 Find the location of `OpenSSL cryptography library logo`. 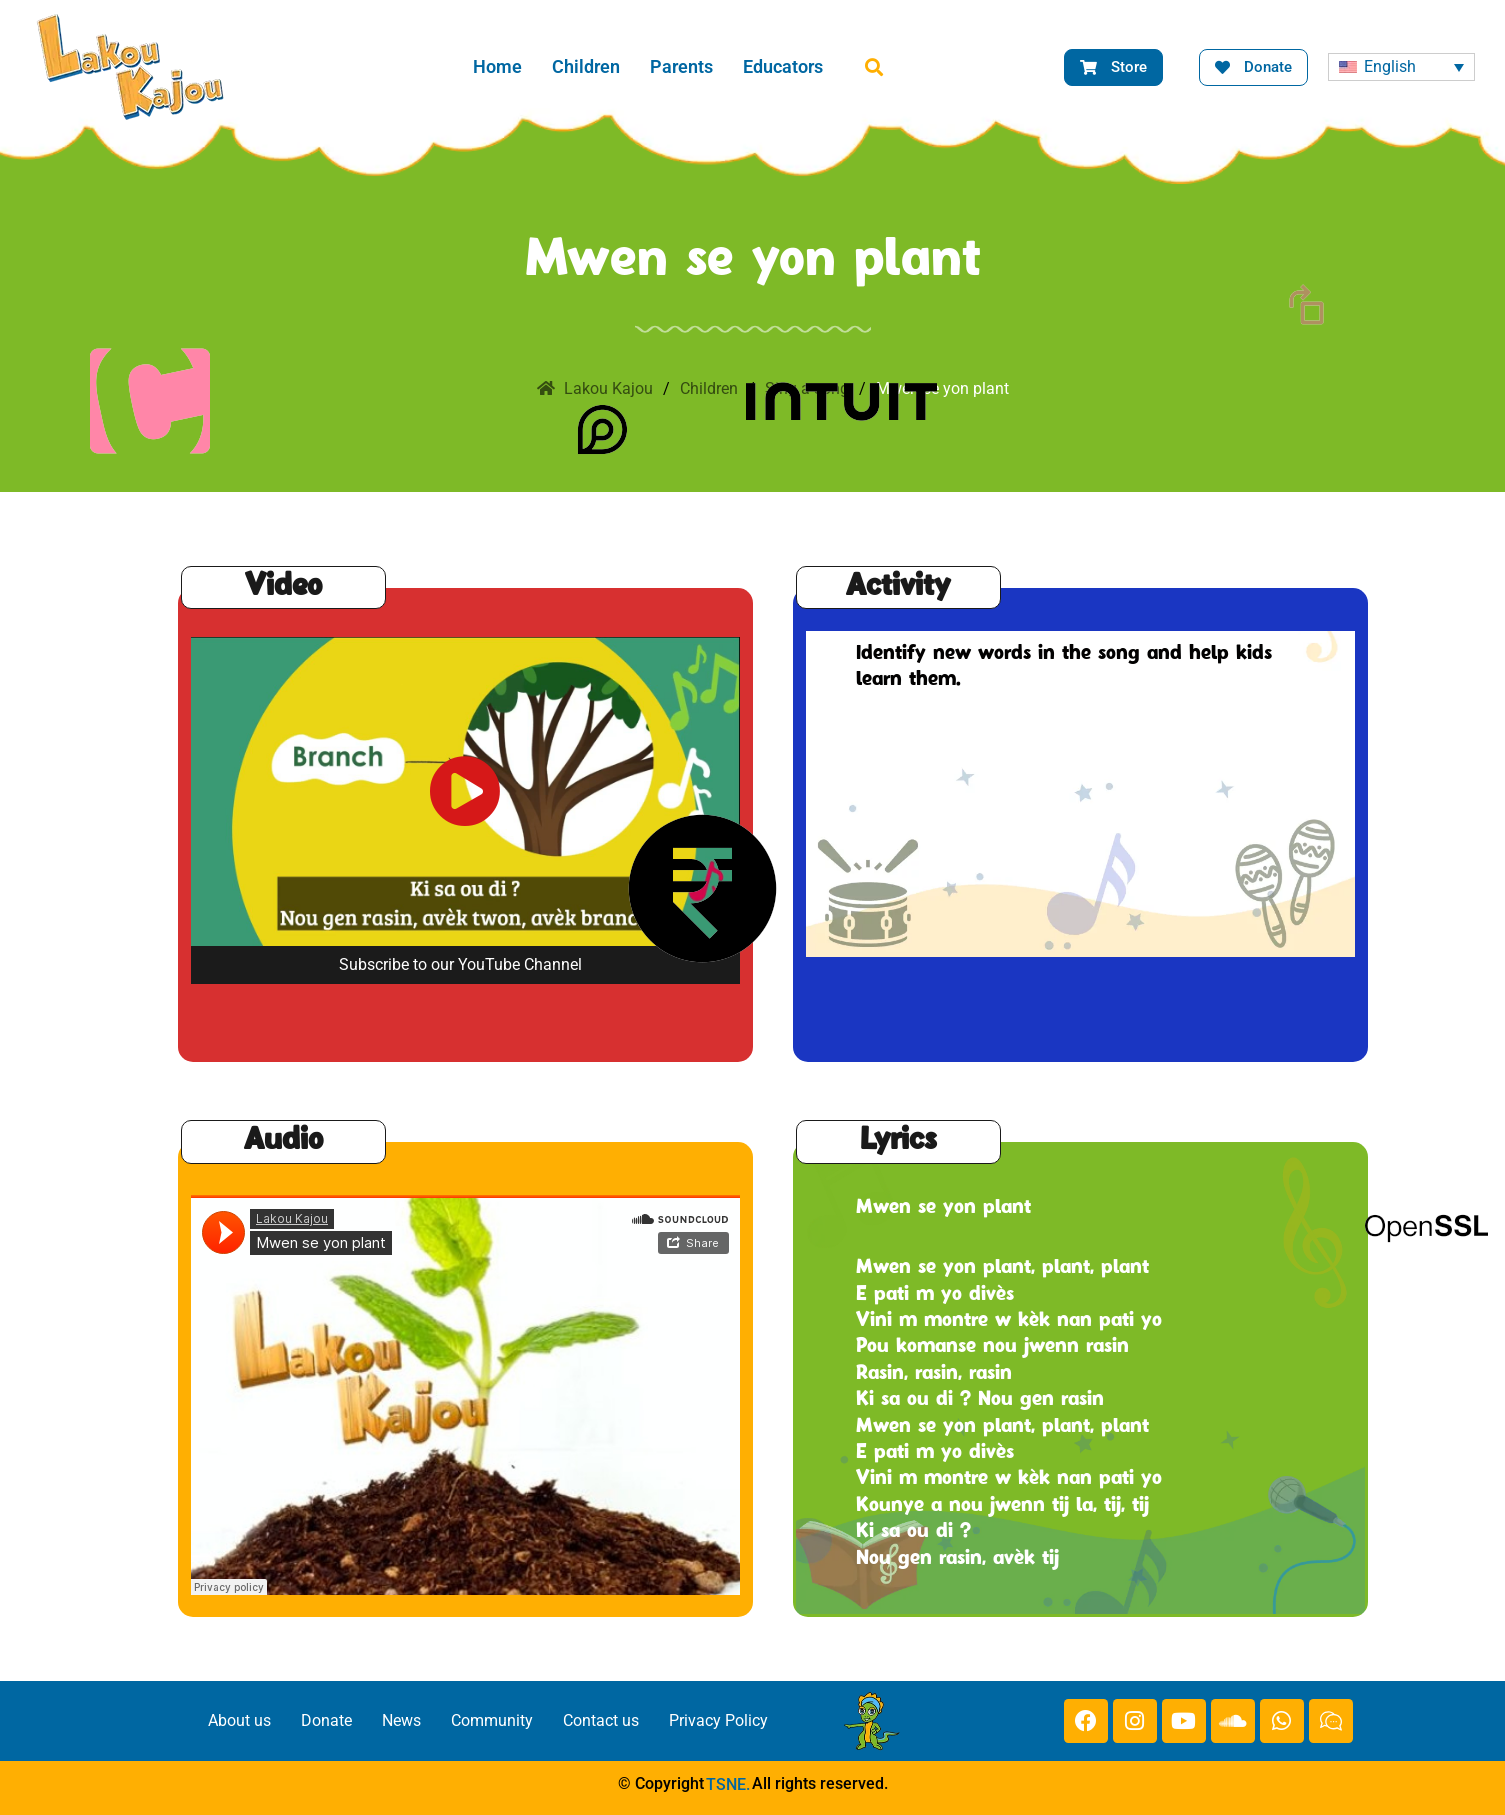

OpenSSL cryptography library logo is located at coordinates (1426, 1228).